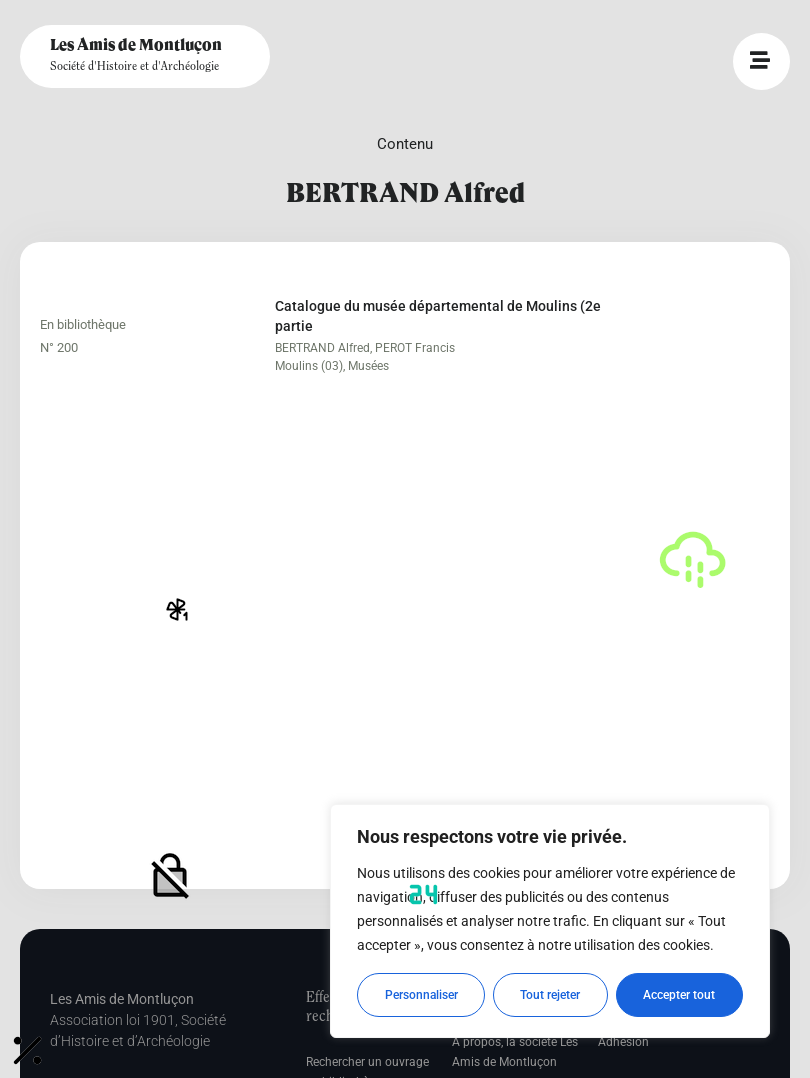 The width and height of the screenshot is (810, 1078). What do you see at coordinates (423, 894) in the screenshot?
I see `indicates 24-hour time format or availability` at bounding box center [423, 894].